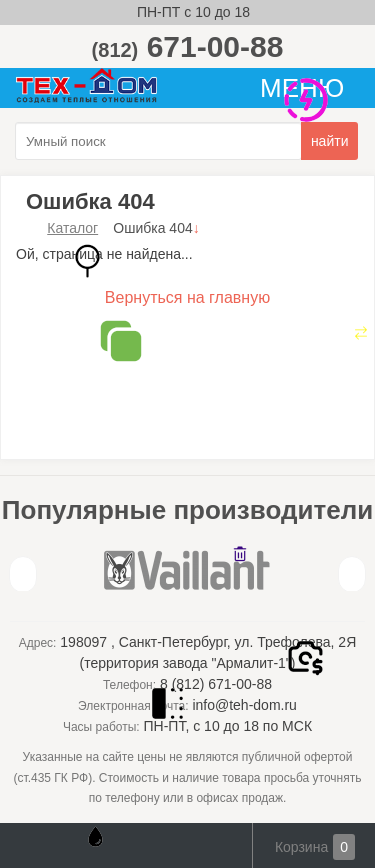  I want to click on battery is currently charging, so click(306, 100).